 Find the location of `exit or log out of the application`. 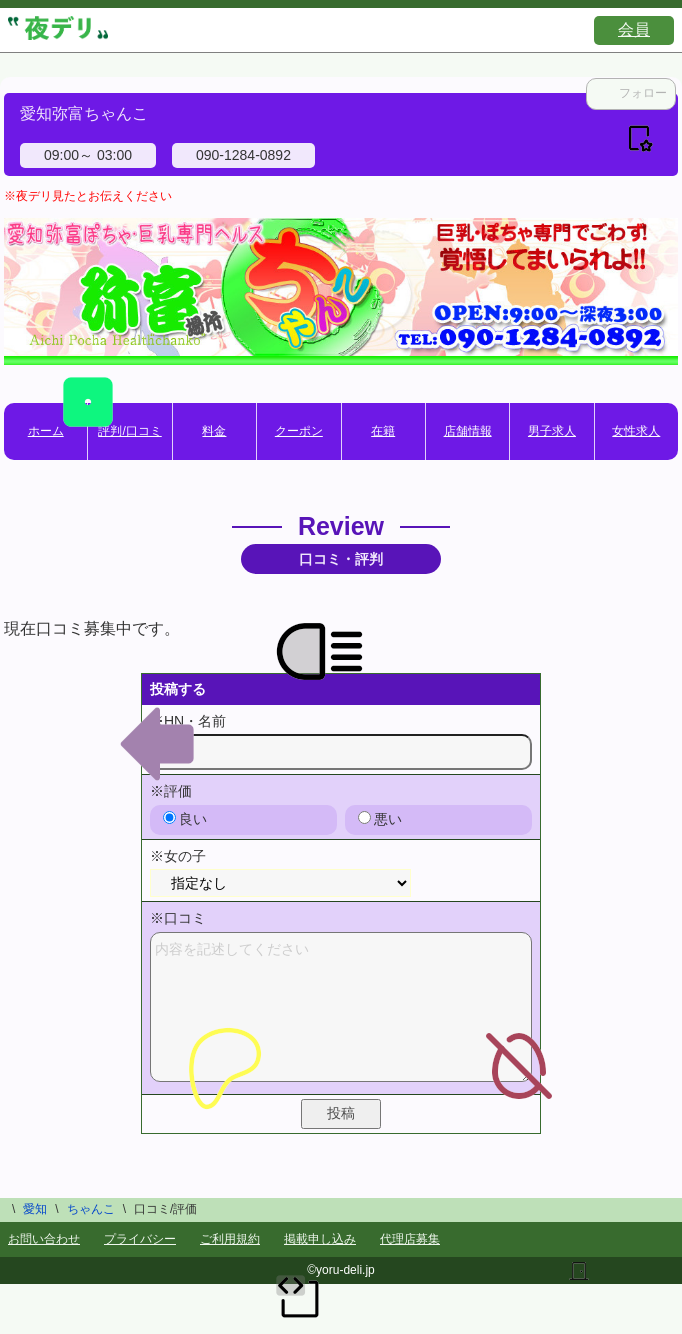

exit or log out of the application is located at coordinates (579, 1271).